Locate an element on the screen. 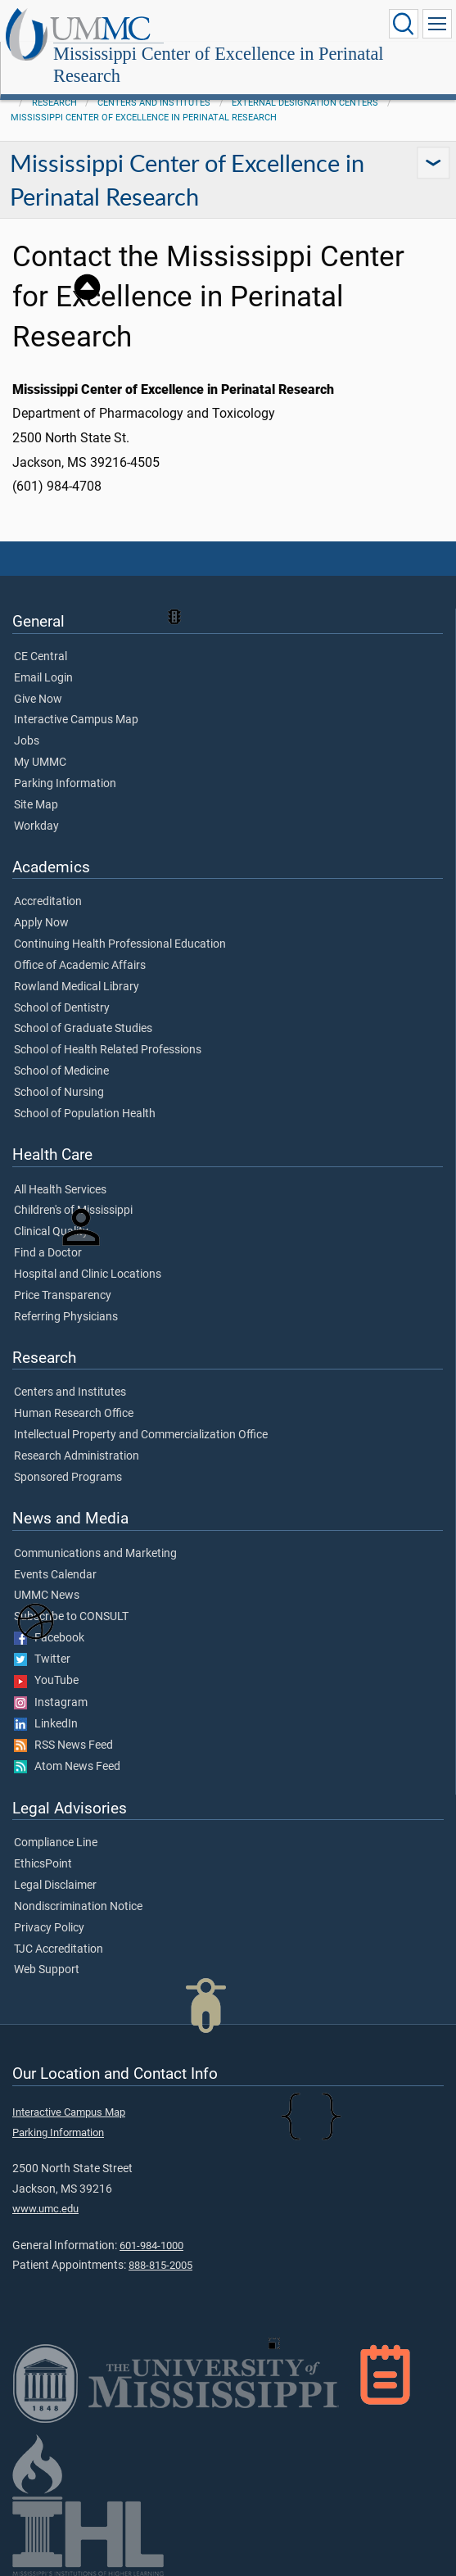  view your profile is located at coordinates (81, 1227).